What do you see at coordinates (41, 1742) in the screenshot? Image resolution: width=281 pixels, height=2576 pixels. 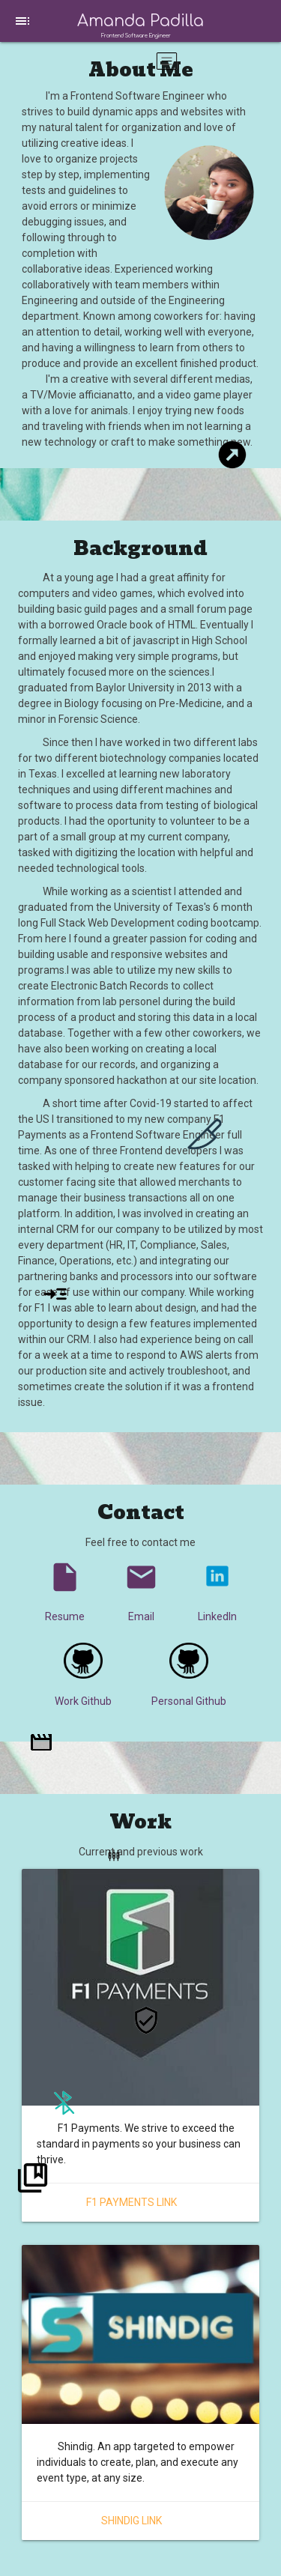 I see `create a new video project` at bounding box center [41, 1742].